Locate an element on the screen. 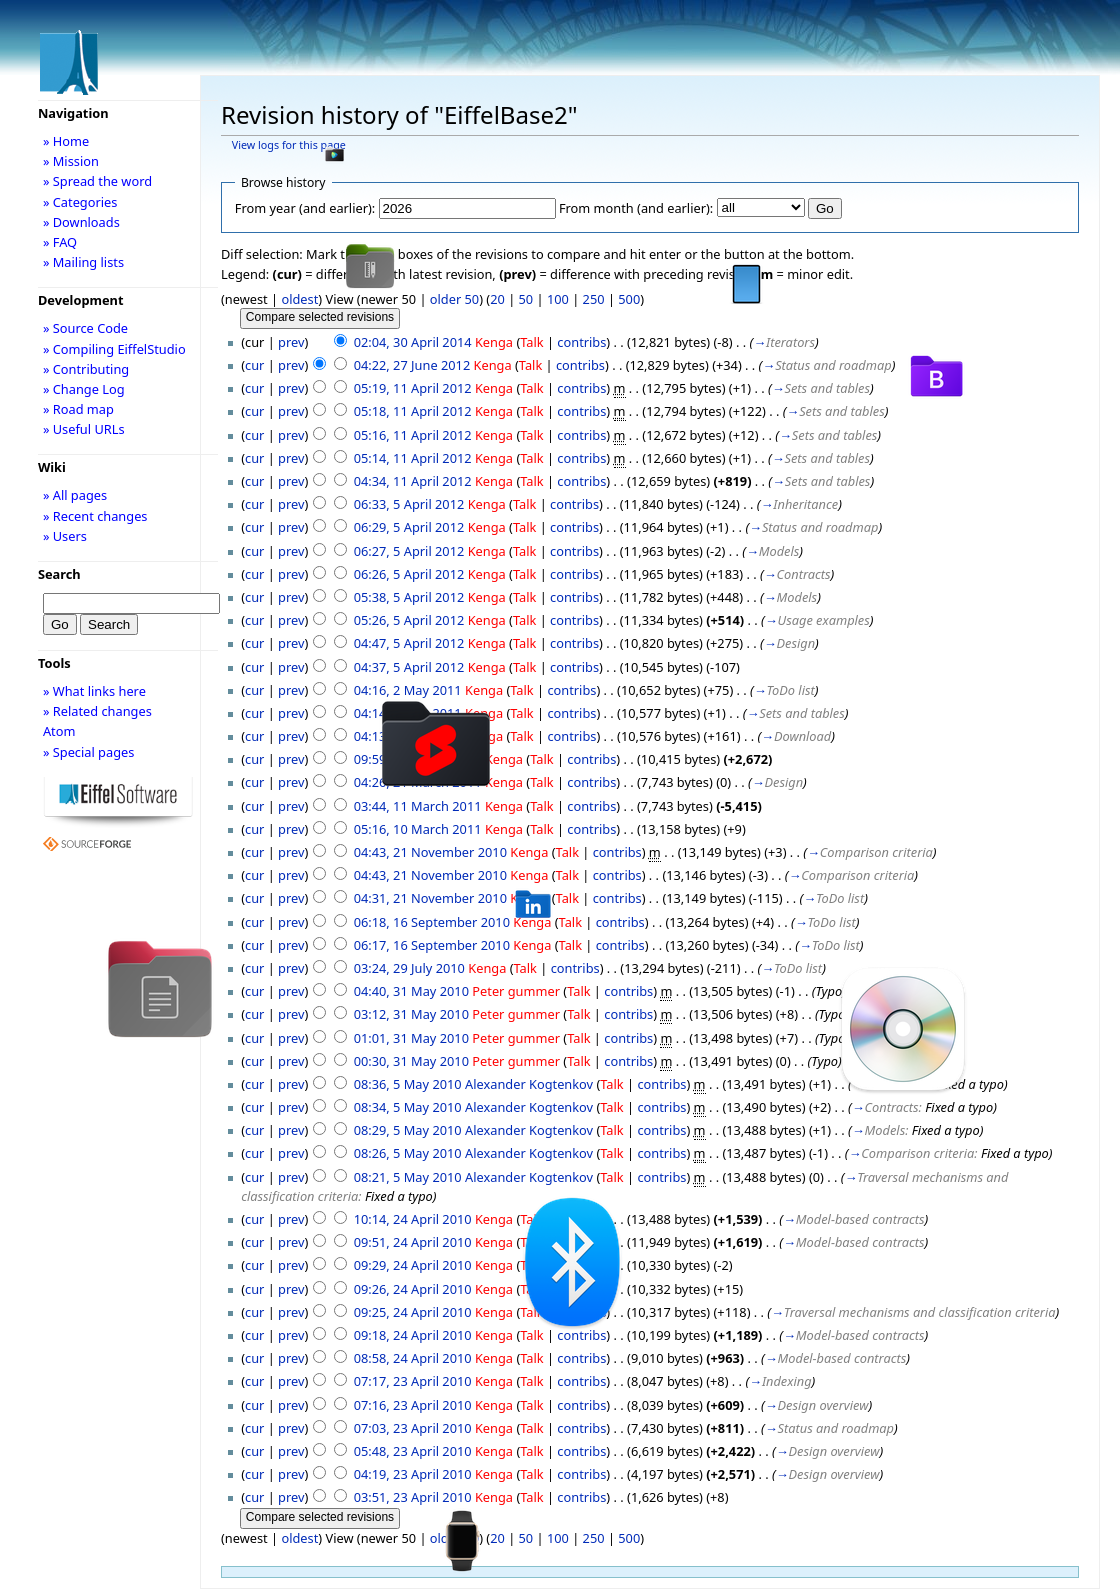 The height and width of the screenshot is (1589, 1120). access optical disc settings or media is located at coordinates (903, 1029).